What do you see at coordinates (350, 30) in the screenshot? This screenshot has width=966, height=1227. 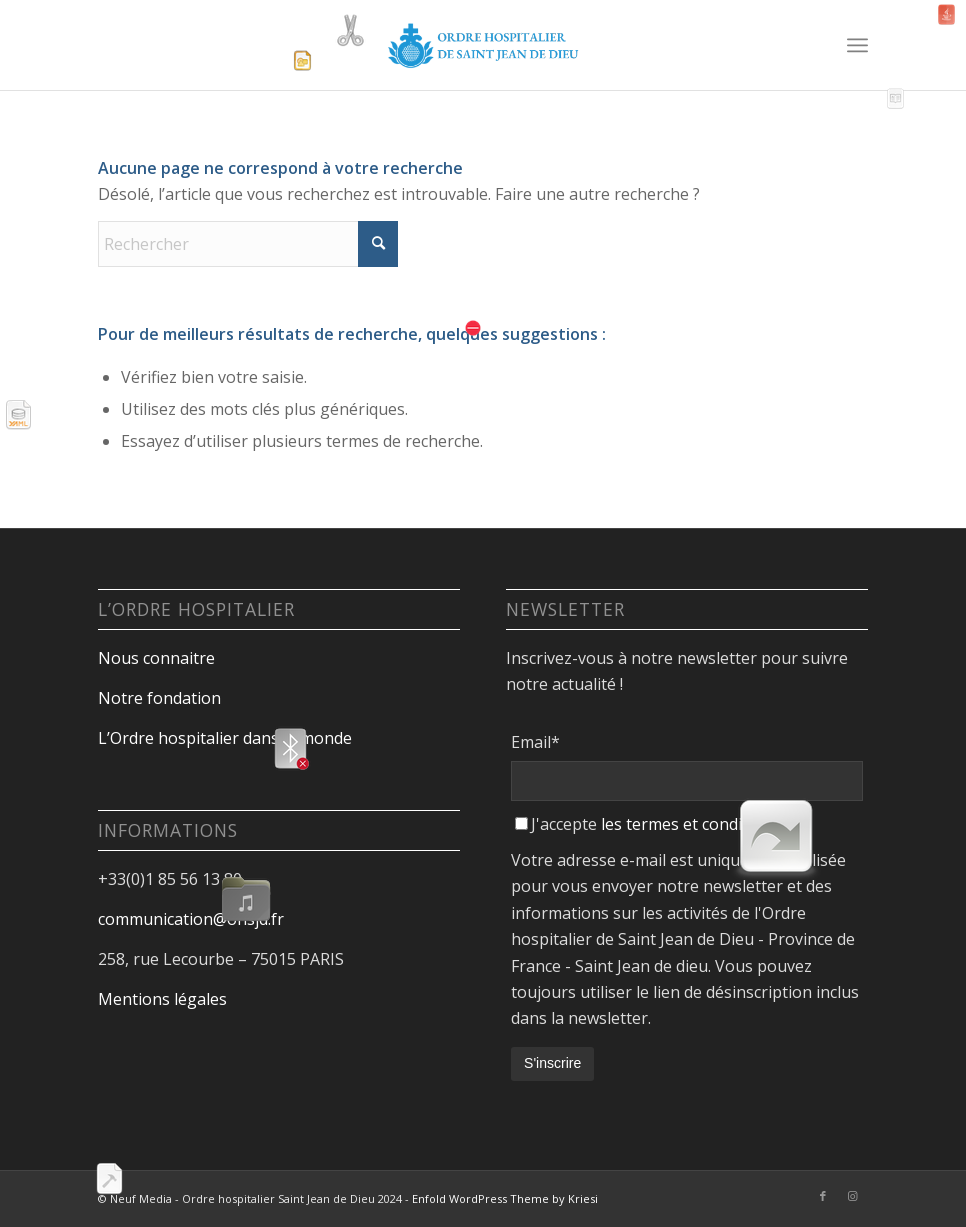 I see `cut selected content to clipboard` at bounding box center [350, 30].